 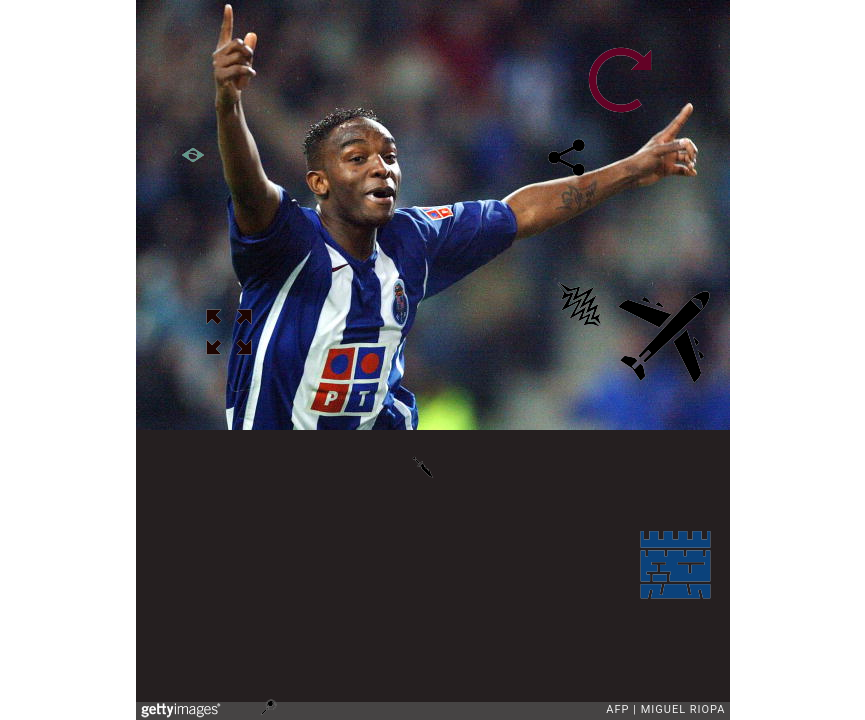 I want to click on select brazilian portuguese language, so click(x=193, y=155).